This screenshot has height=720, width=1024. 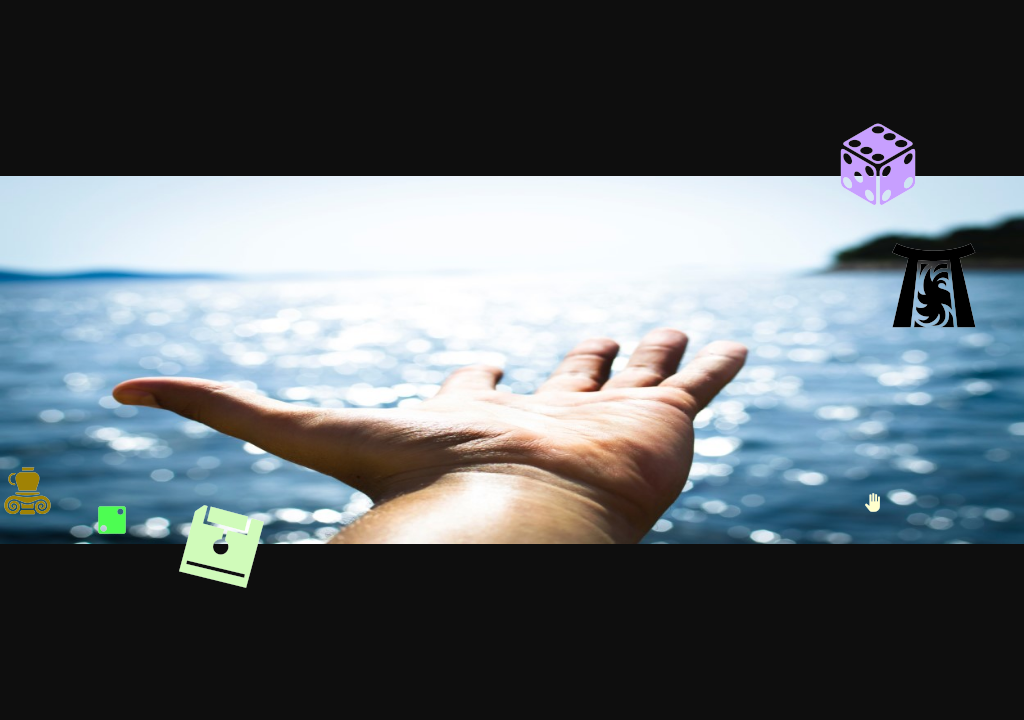 What do you see at coordinates (221, 546) in the screenshot?
I see `save your current progress` at bounding box center [221, 546].